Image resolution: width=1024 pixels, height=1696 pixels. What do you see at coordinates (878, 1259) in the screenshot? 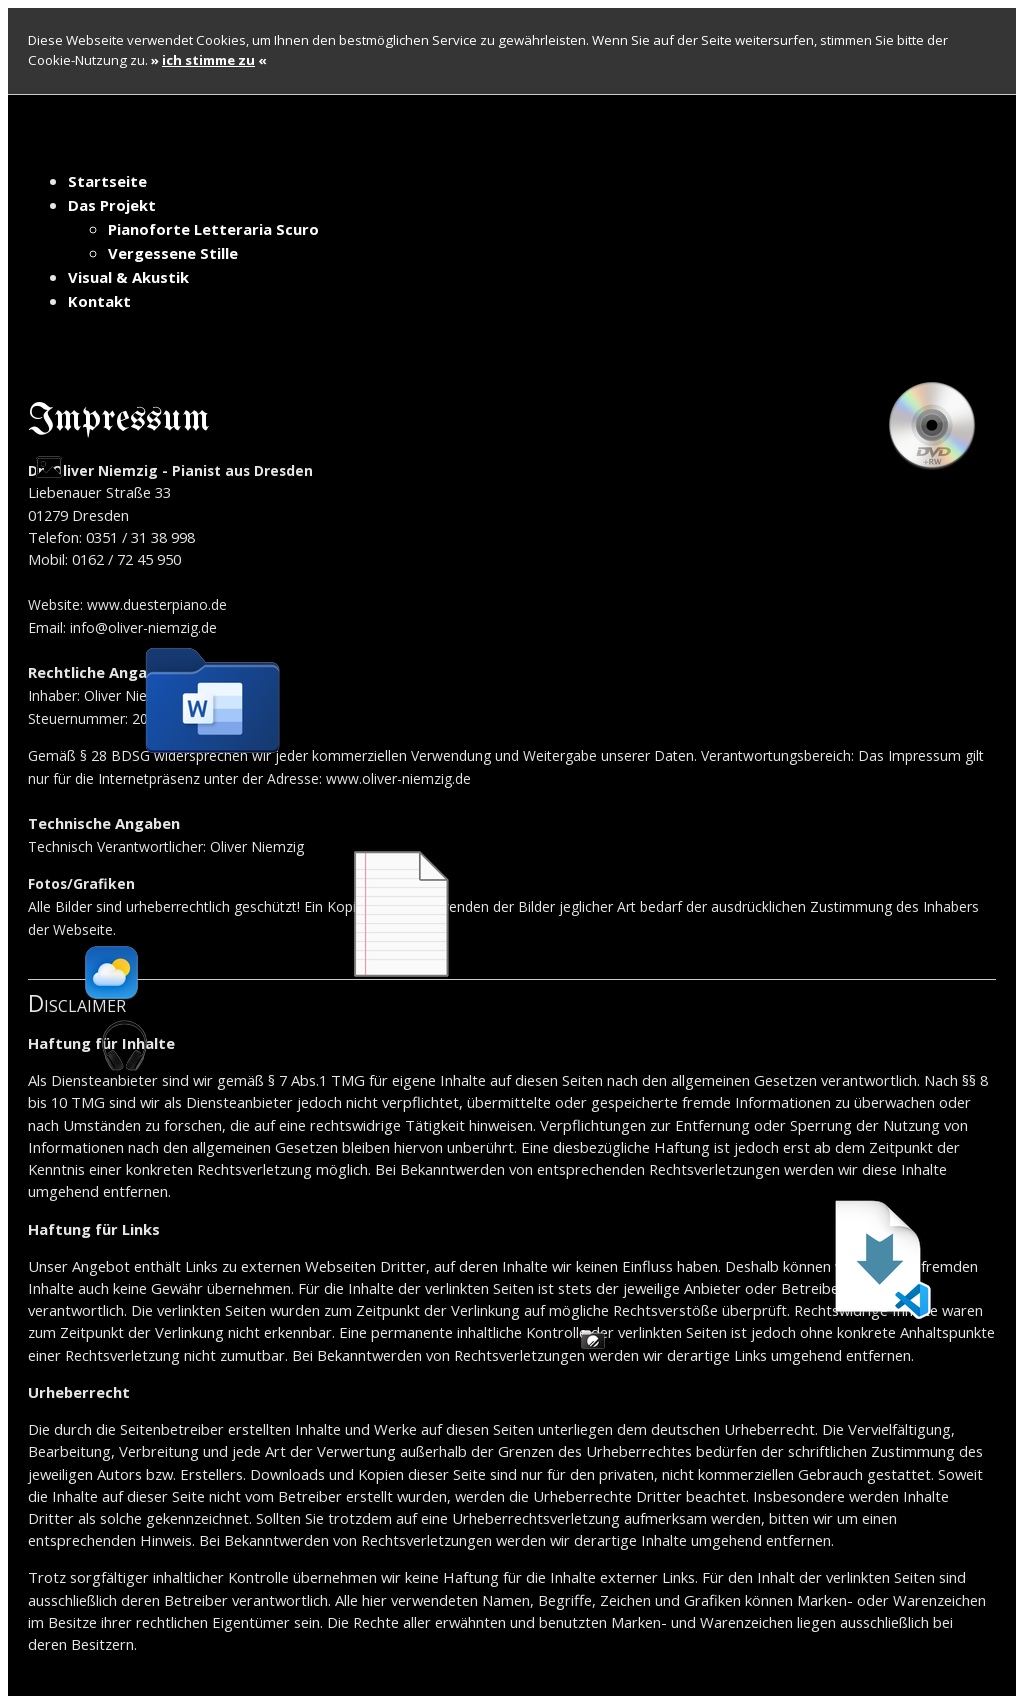
I see `open or preview a markdown file` at bounding box center [878, 1259].